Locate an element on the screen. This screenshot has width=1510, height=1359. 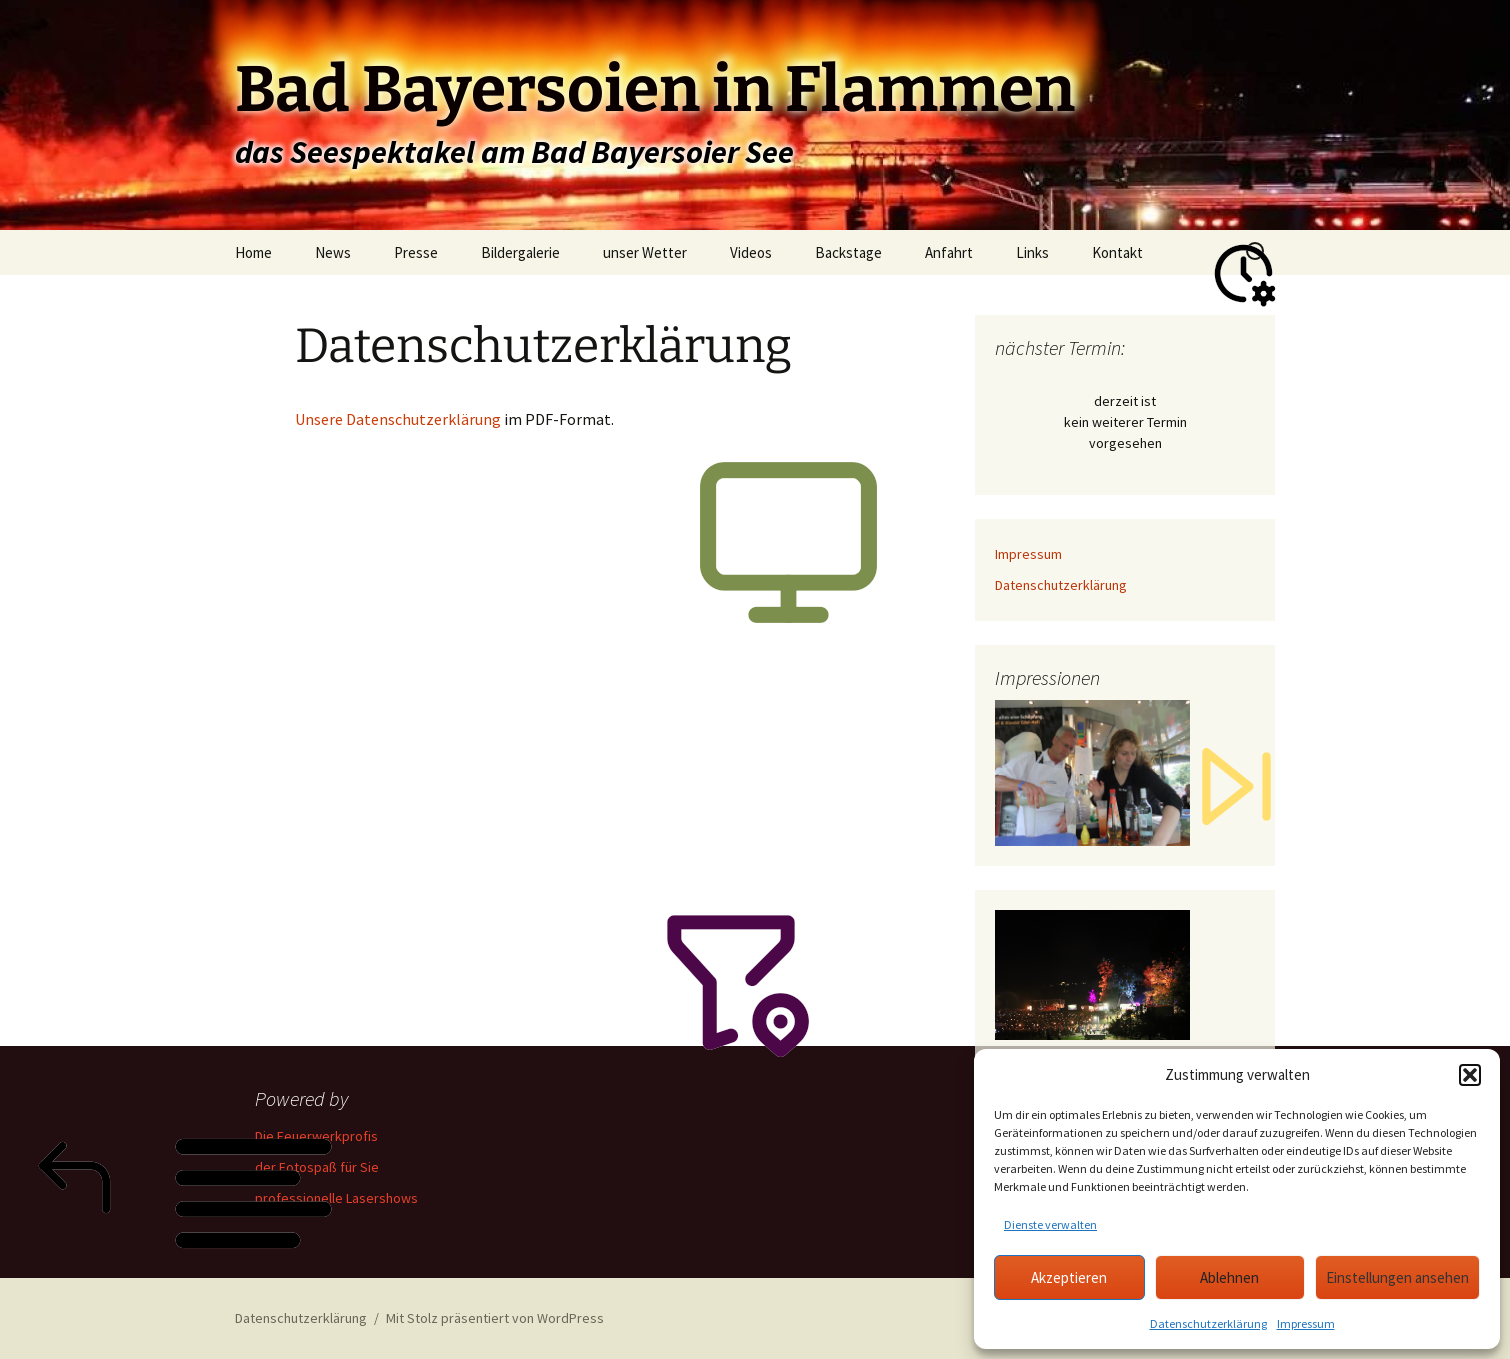
go back to the previous screen is located at coordinates (74, 1177).